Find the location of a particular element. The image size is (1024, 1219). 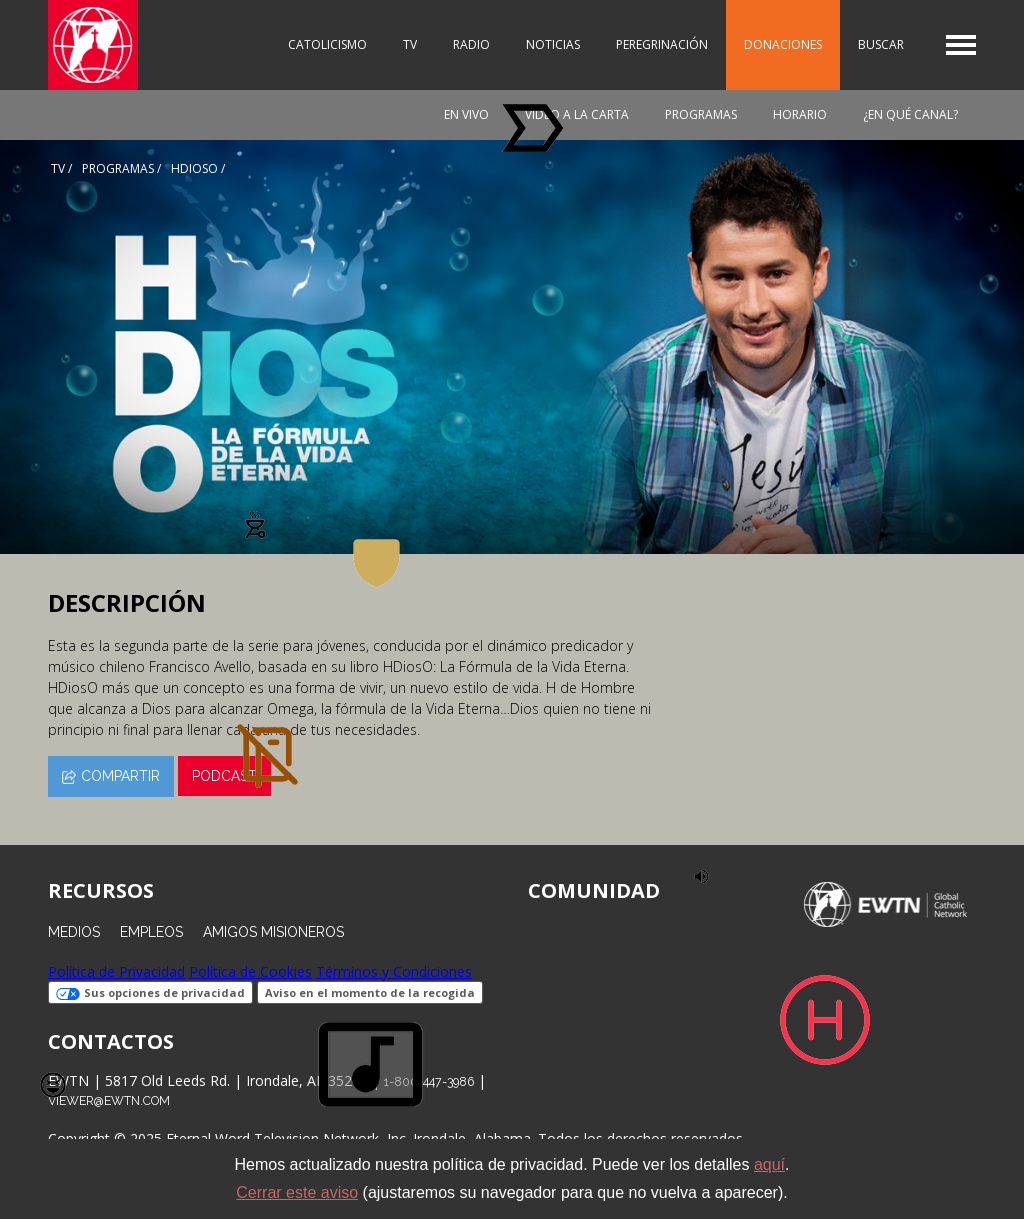

mark a message or item as important is located at coordinates (533, 128).